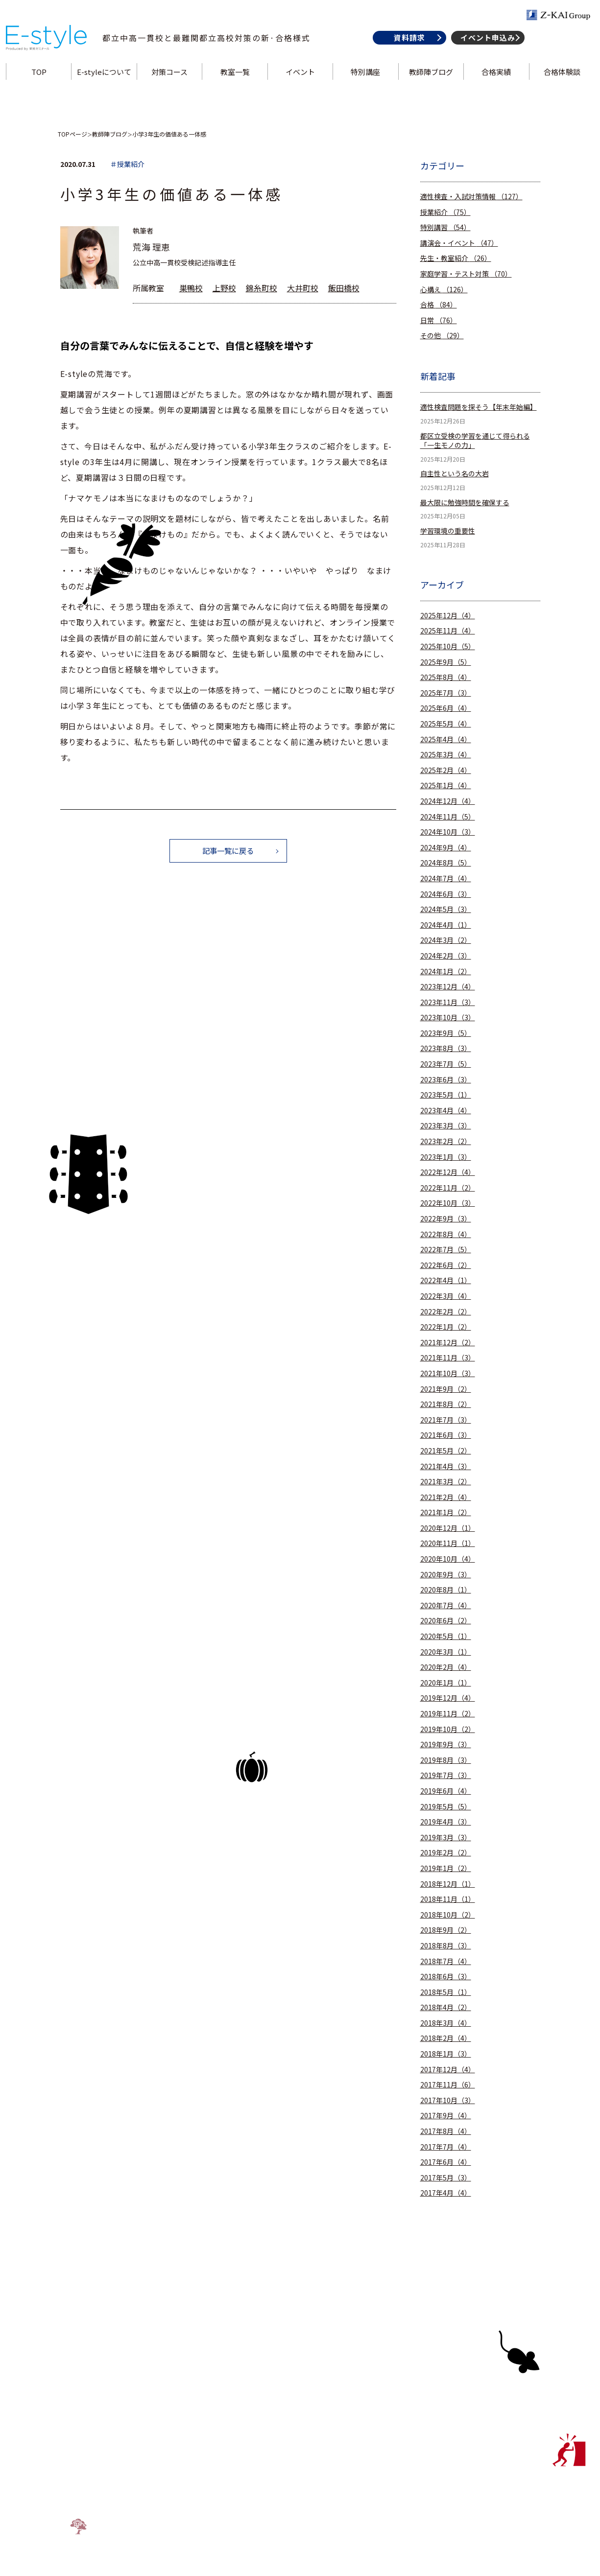 The width and height of the screenshot is (600, 2576). What do you see at coordinates (78, 2526) in the screenshot?
I see `access treehouse or hideout feature` at bounding box center [78, 2526].